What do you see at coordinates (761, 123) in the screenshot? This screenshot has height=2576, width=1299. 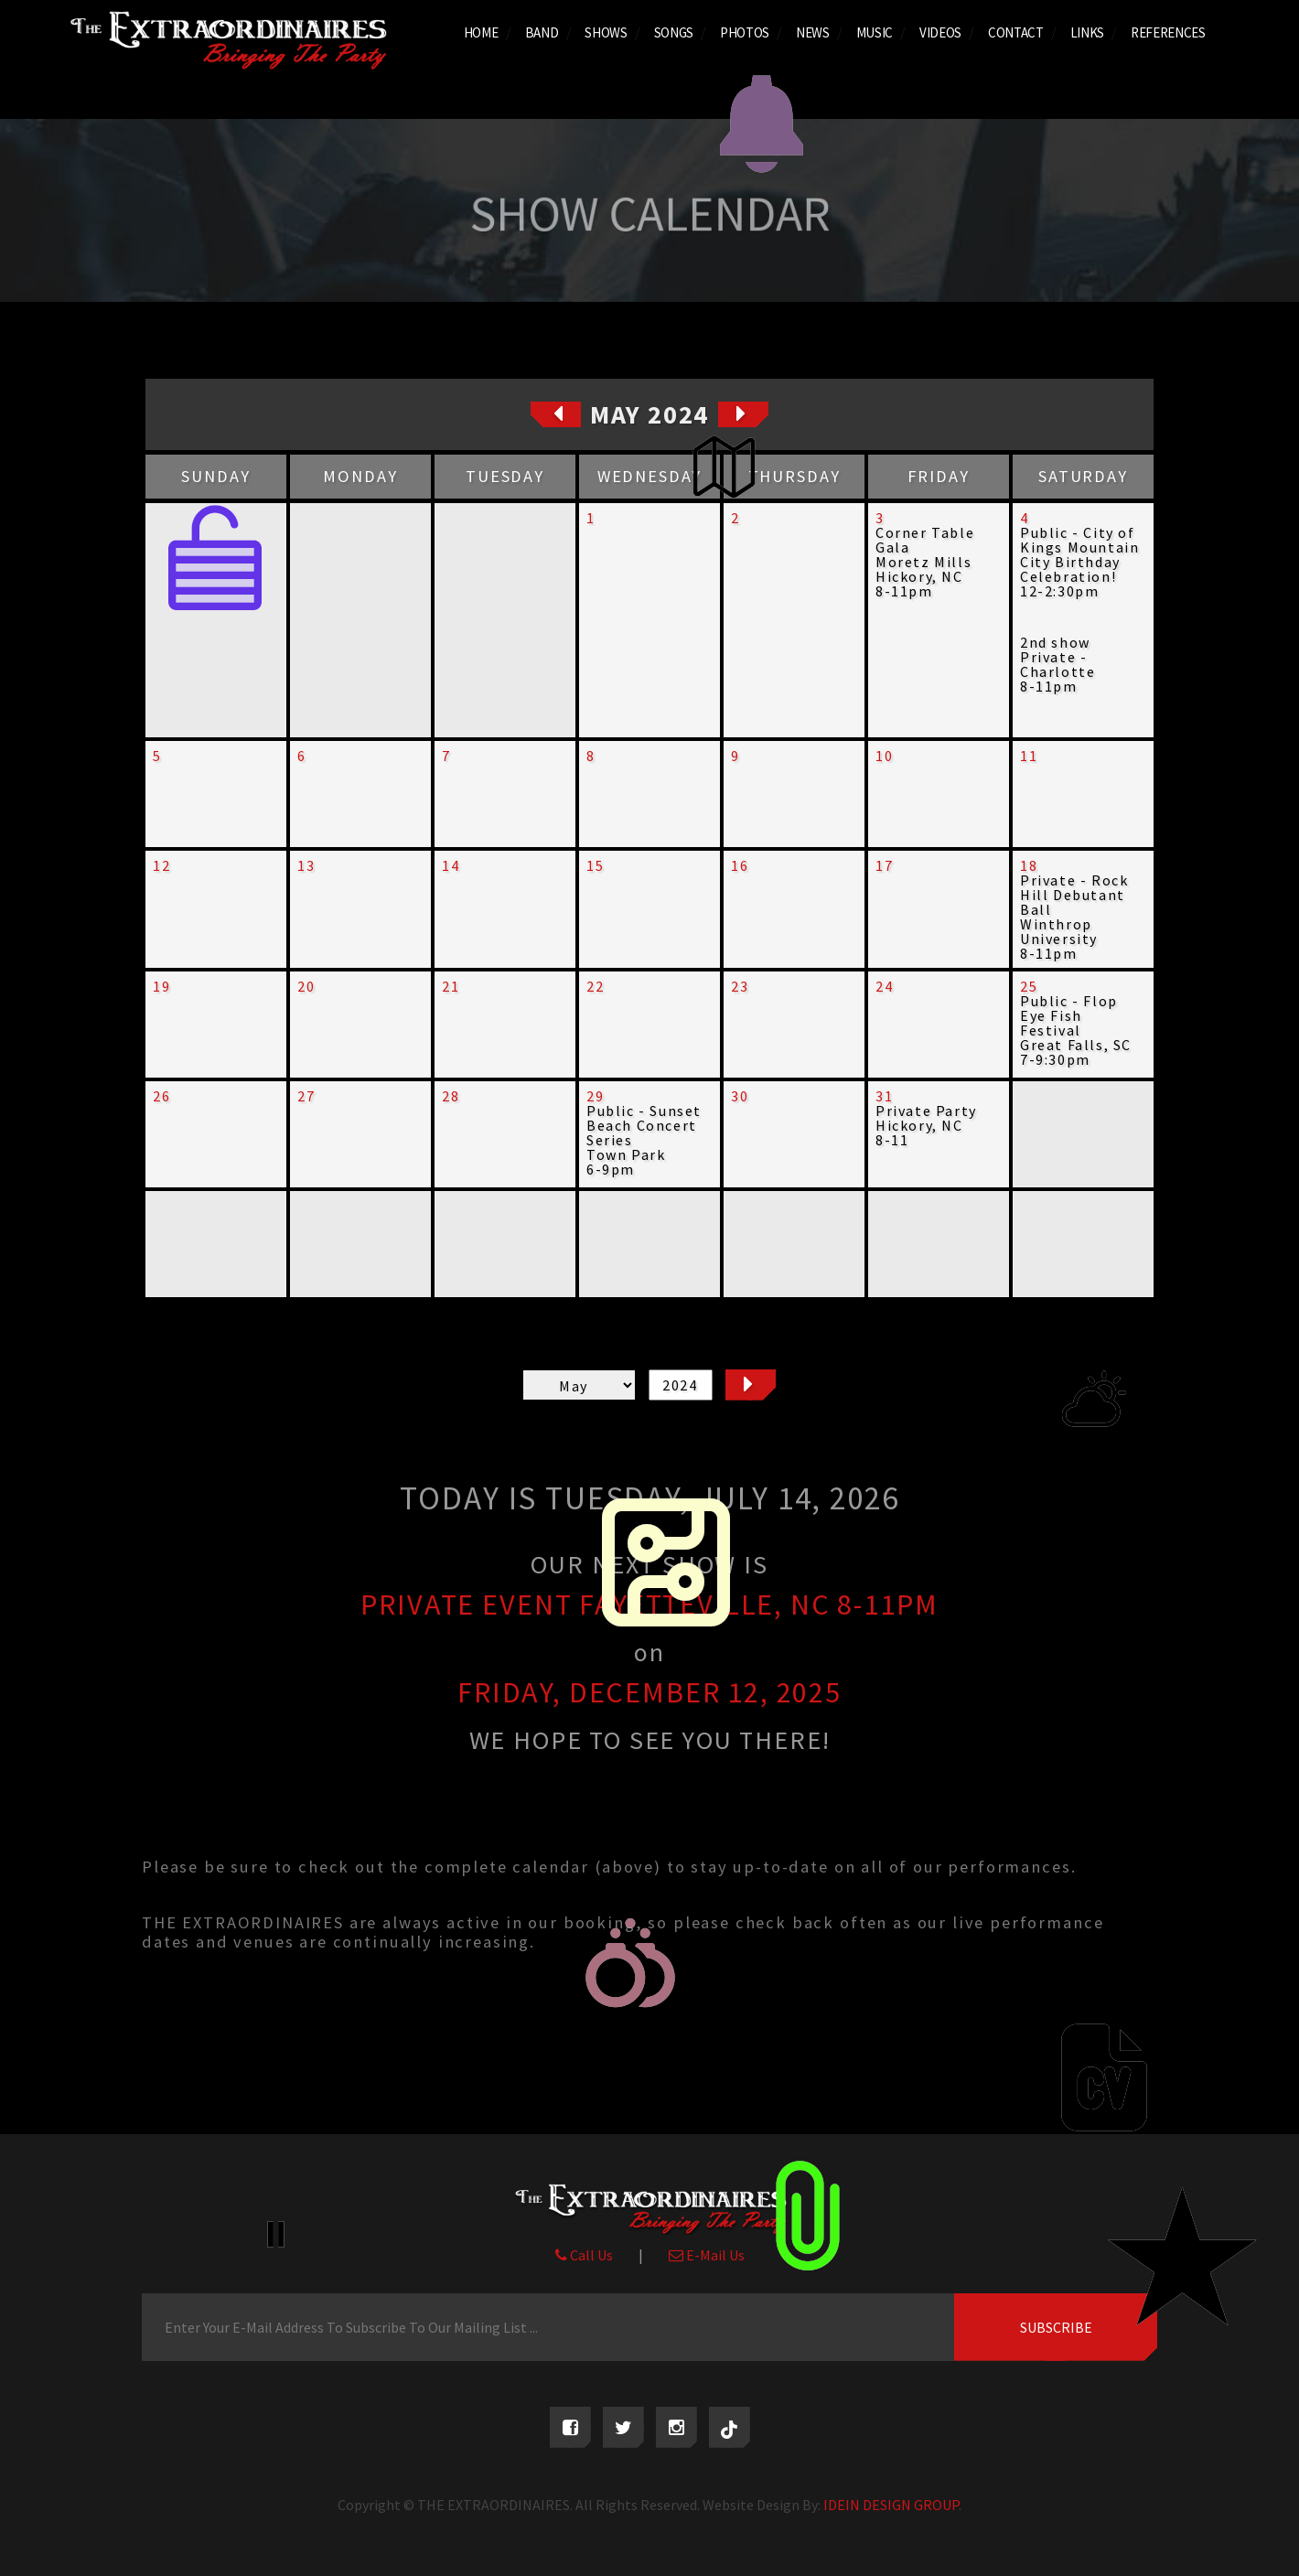 I see `view your notifications` at bounding box center [761, 123].